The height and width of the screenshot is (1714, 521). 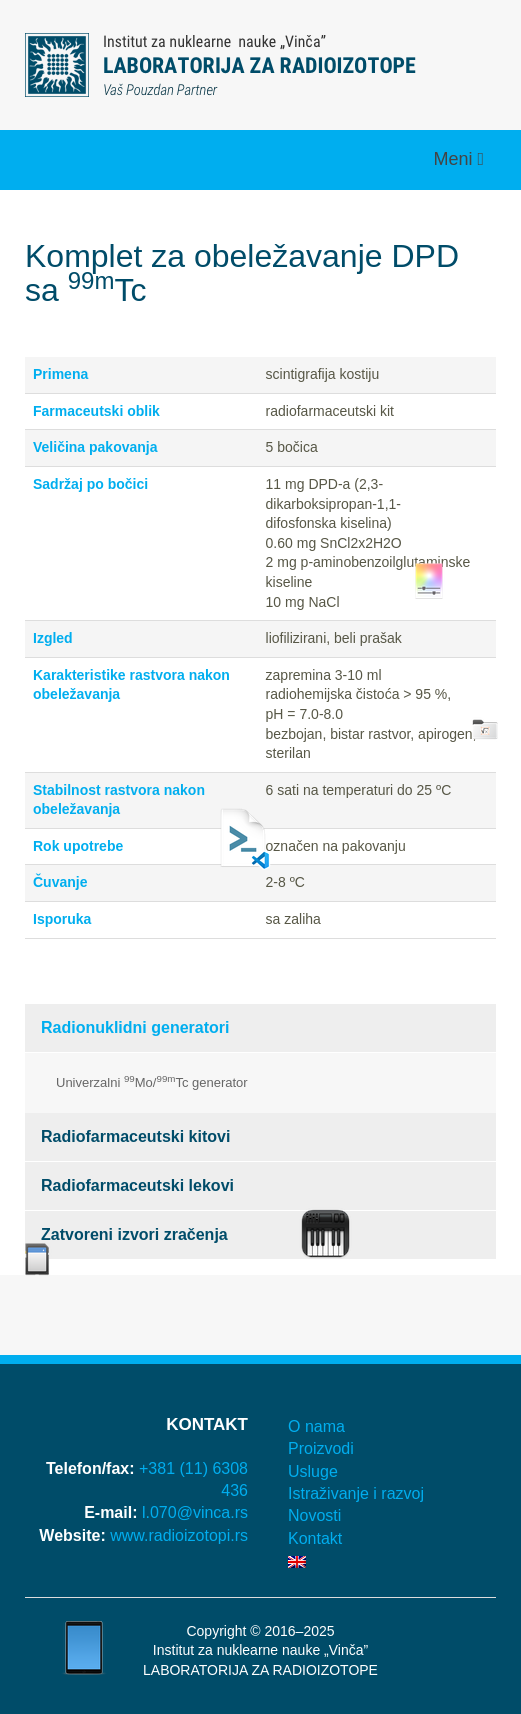 What do you see at coordinates (37, 1259) in the screenshot?
I see `access SD card storage` at bounding box center [37, 1259].